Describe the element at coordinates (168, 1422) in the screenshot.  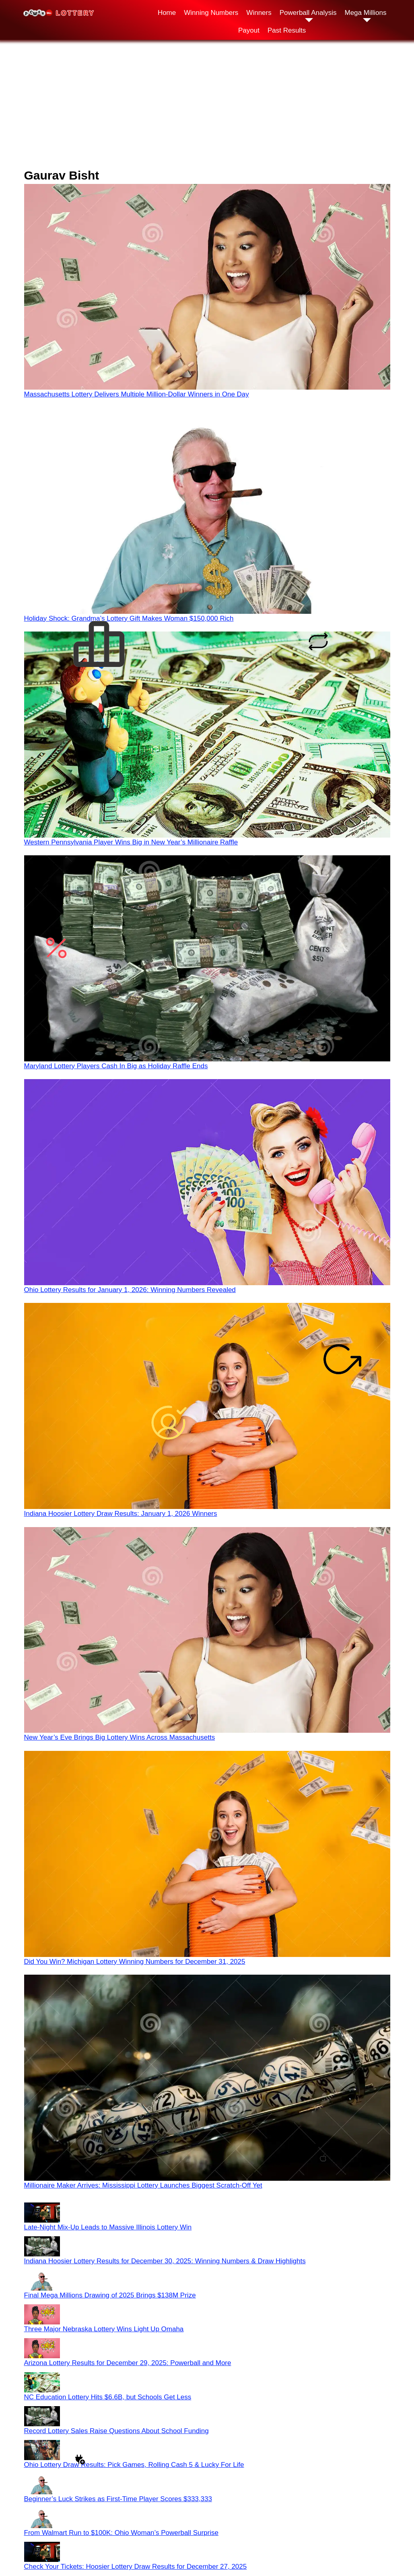
I see `verified user profile` at that location.